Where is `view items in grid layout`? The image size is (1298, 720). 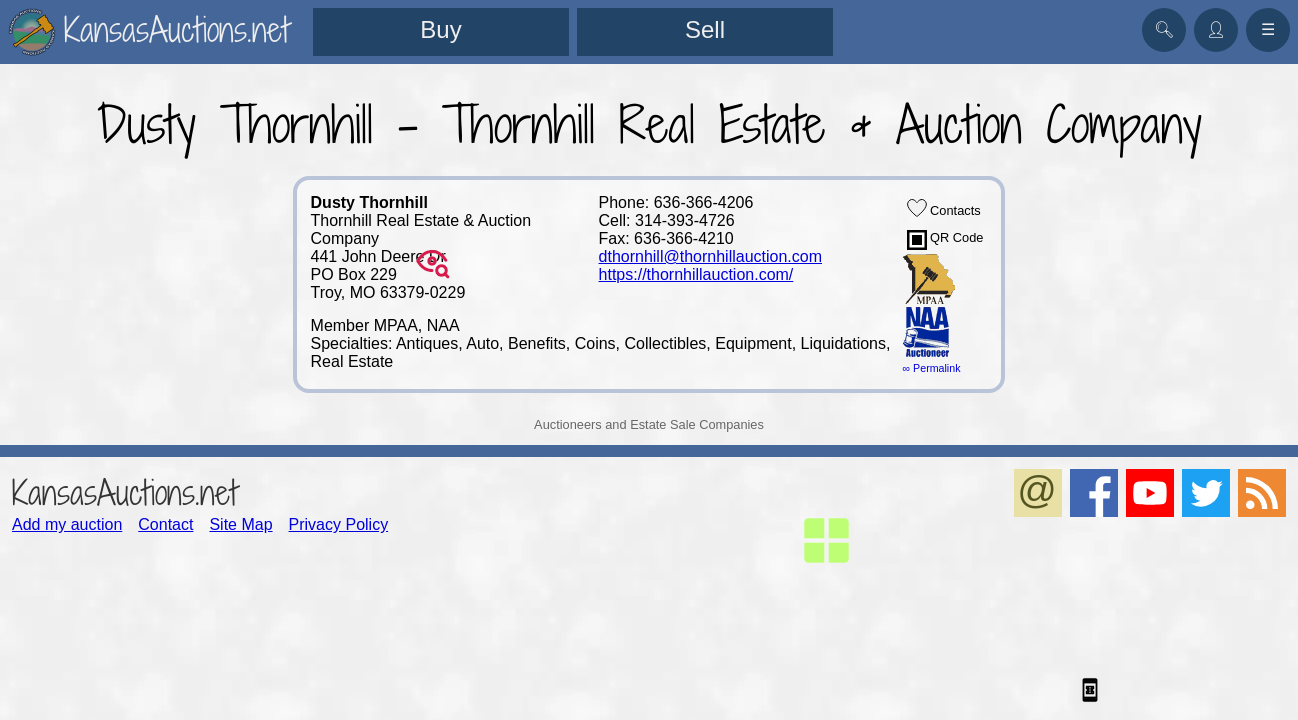
view items in grid layout is located at coordinates (826, 540).